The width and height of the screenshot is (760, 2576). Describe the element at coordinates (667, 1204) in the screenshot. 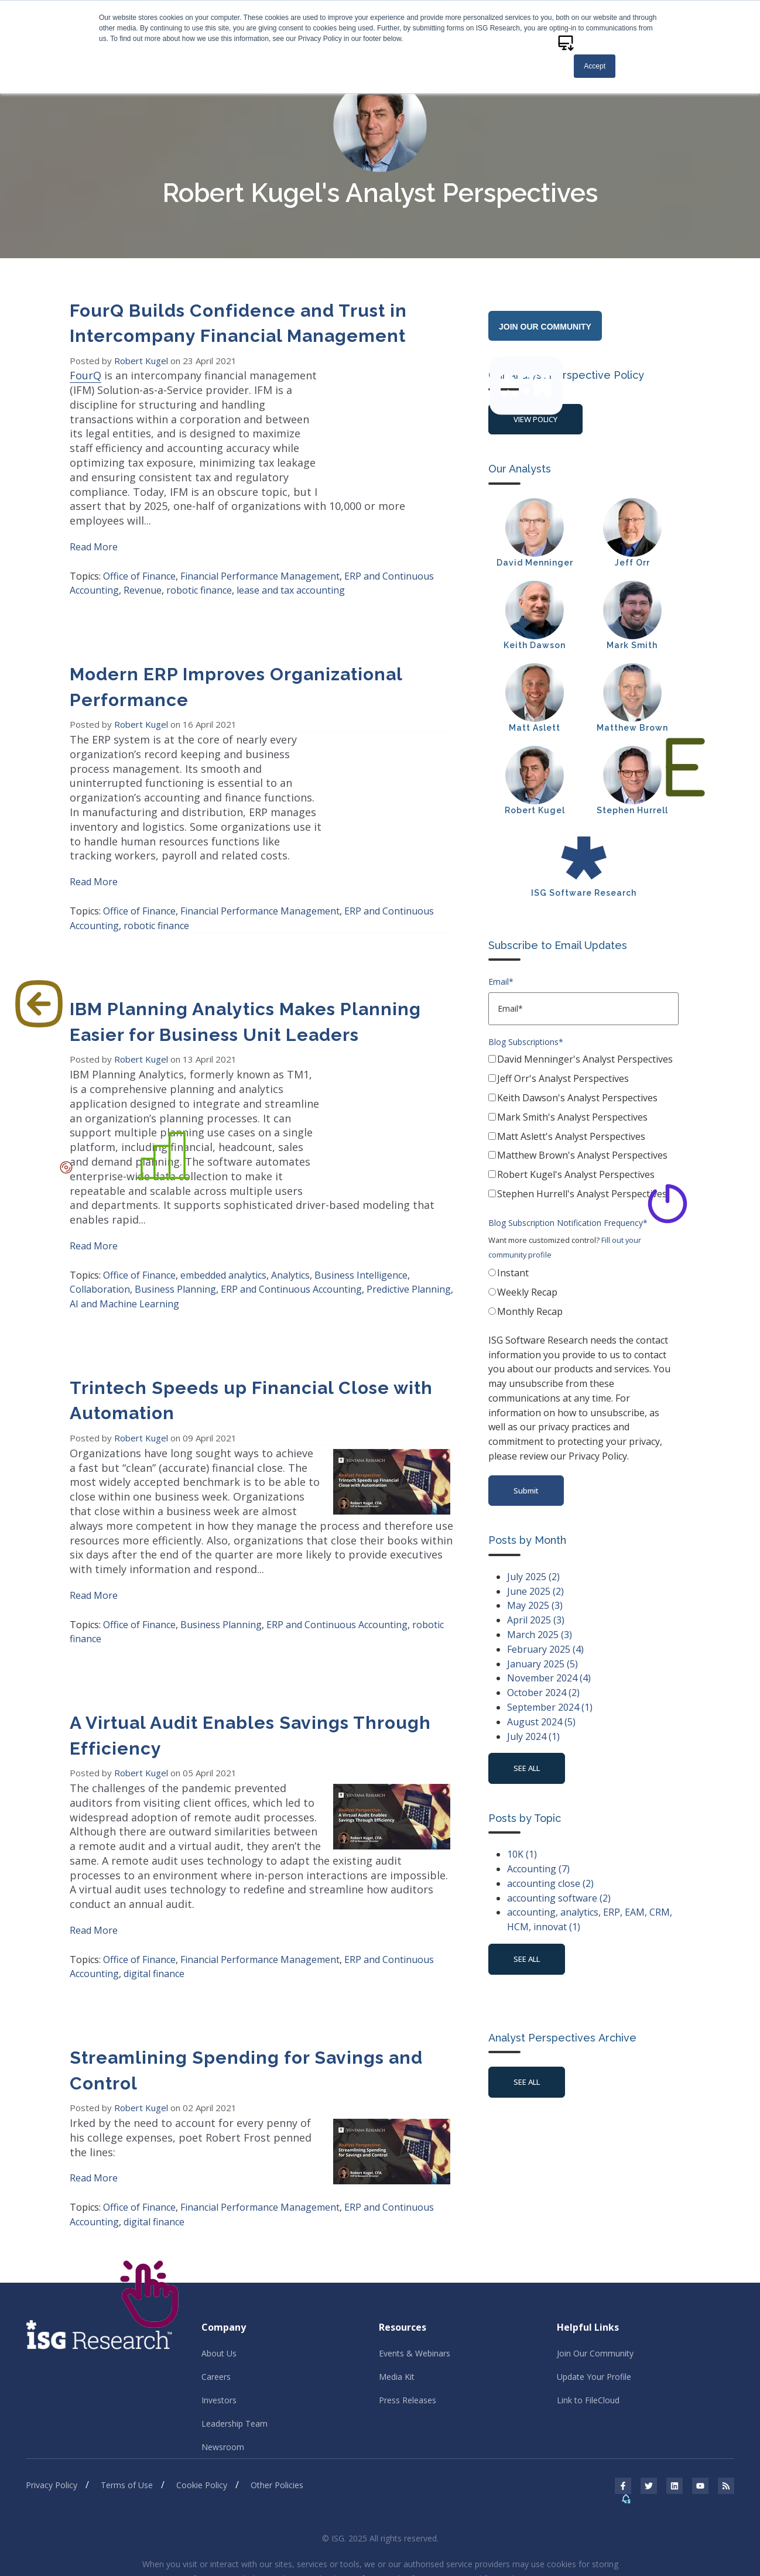

I see `link to gravatar profile settings` at that location.